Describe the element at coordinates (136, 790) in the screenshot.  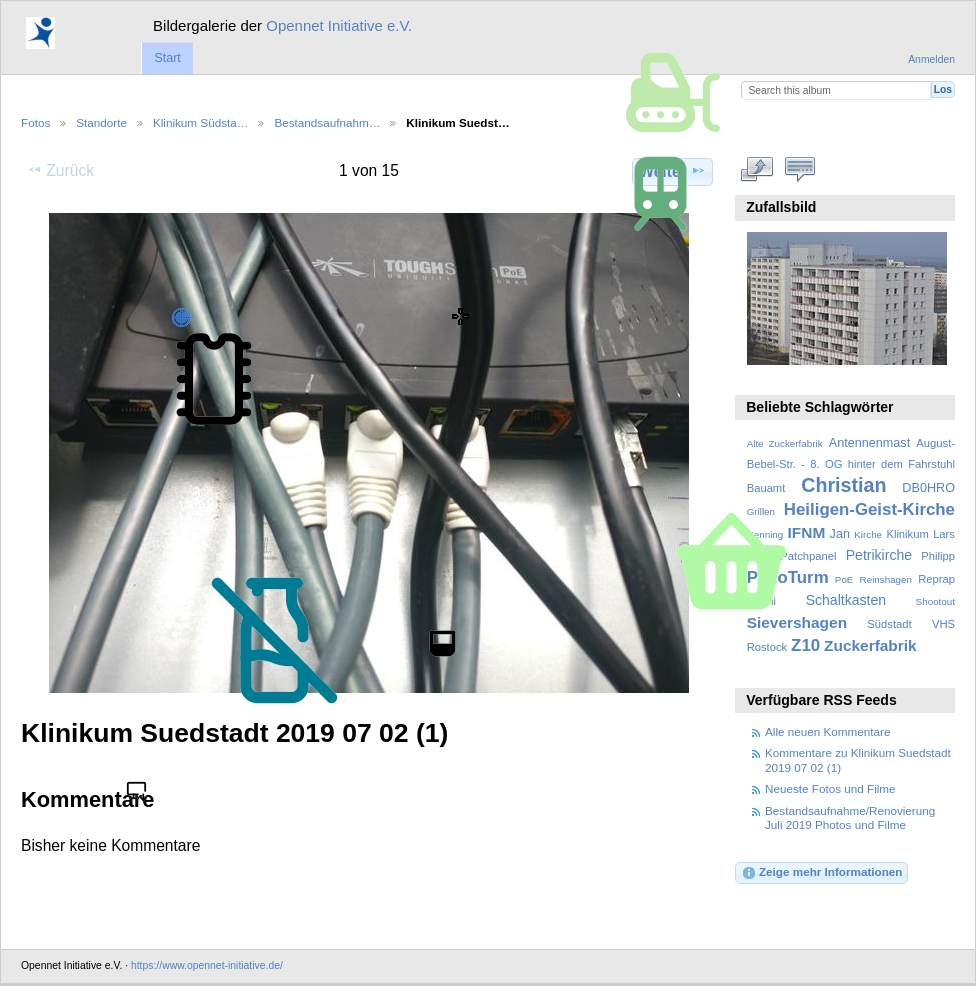
I see `download to desktop computer` at that location.